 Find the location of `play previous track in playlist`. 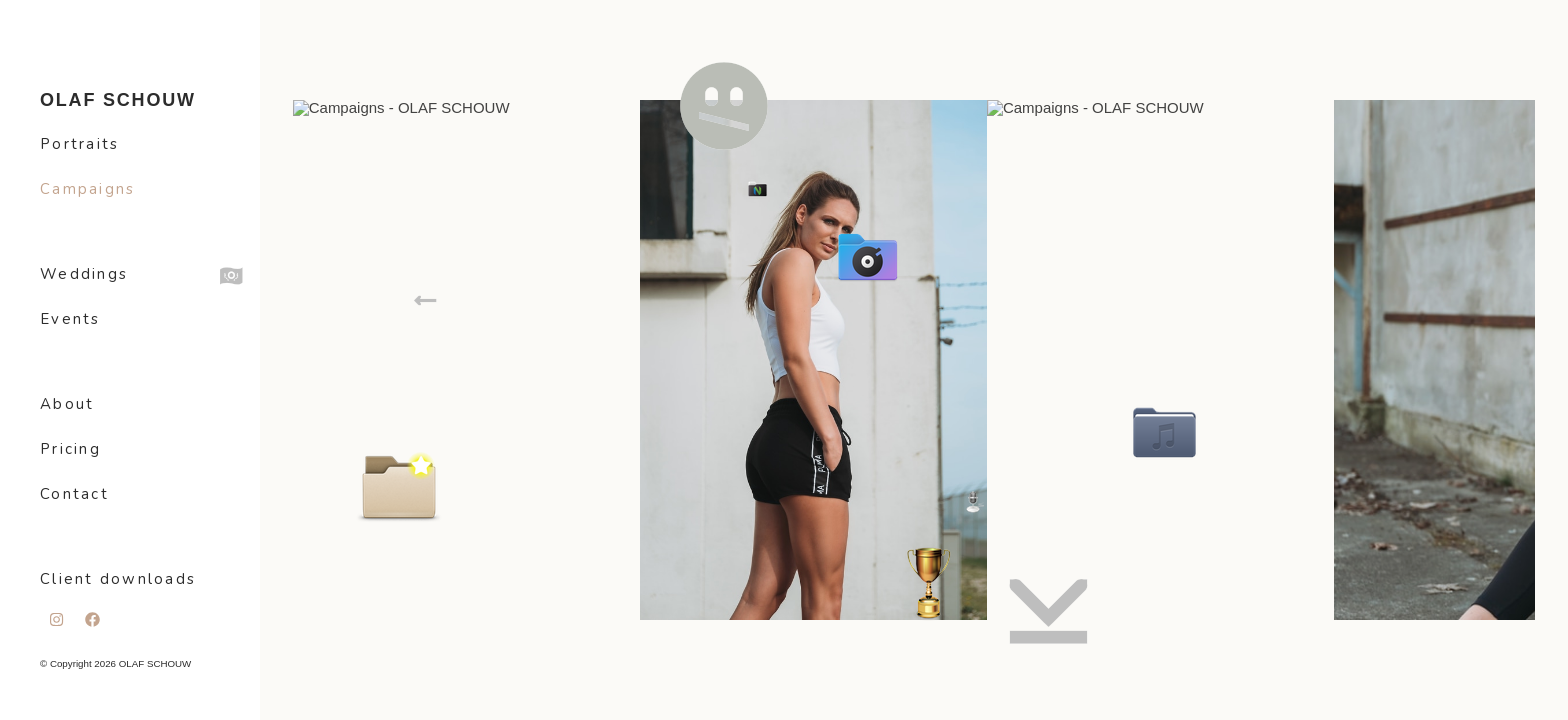

play previous track in playlist is located at coordinates (425, 300).